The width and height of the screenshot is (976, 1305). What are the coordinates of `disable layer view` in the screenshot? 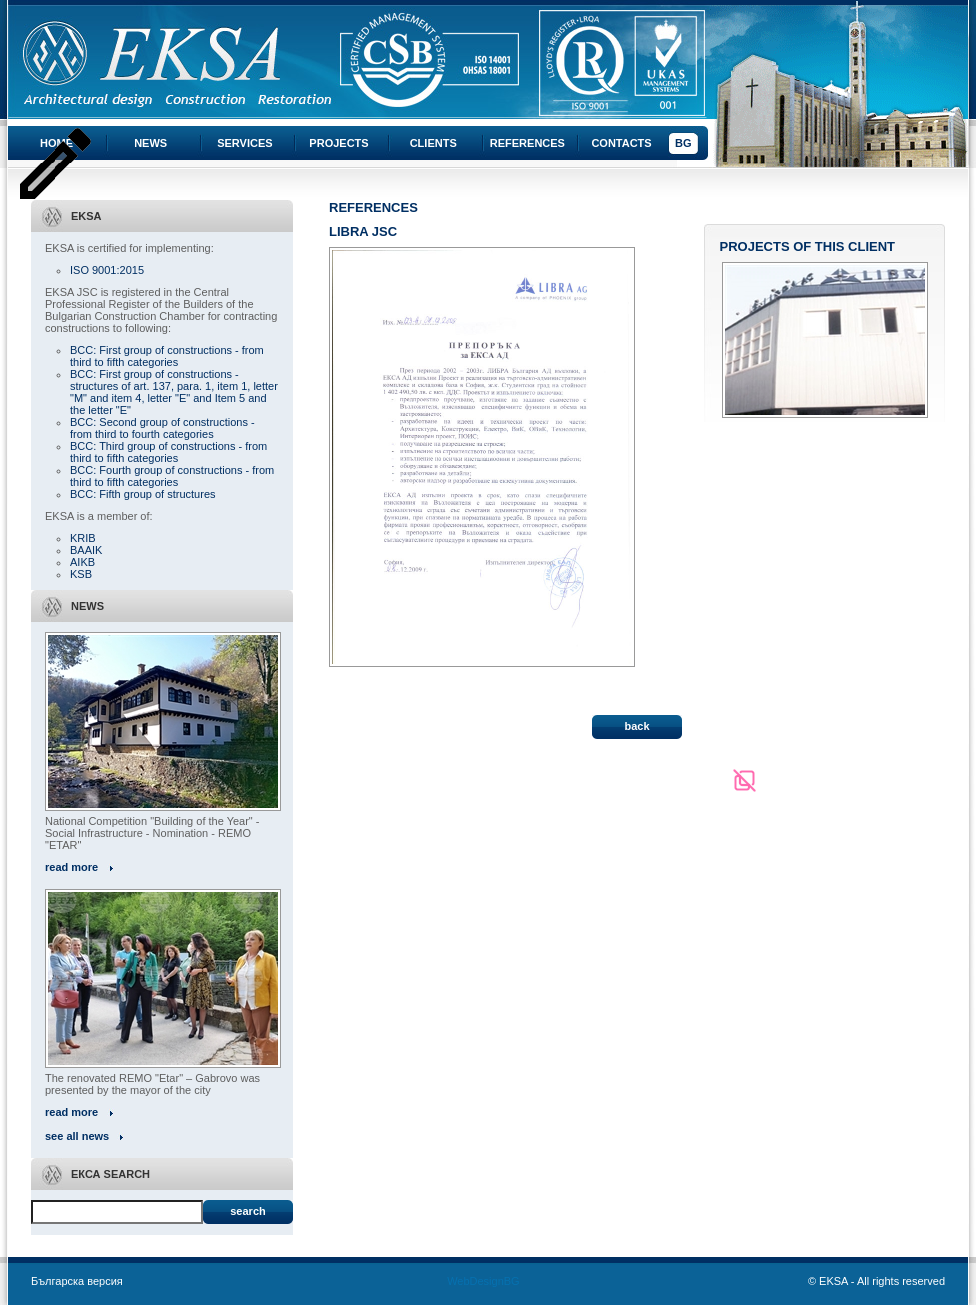 It's located at (744, 780).